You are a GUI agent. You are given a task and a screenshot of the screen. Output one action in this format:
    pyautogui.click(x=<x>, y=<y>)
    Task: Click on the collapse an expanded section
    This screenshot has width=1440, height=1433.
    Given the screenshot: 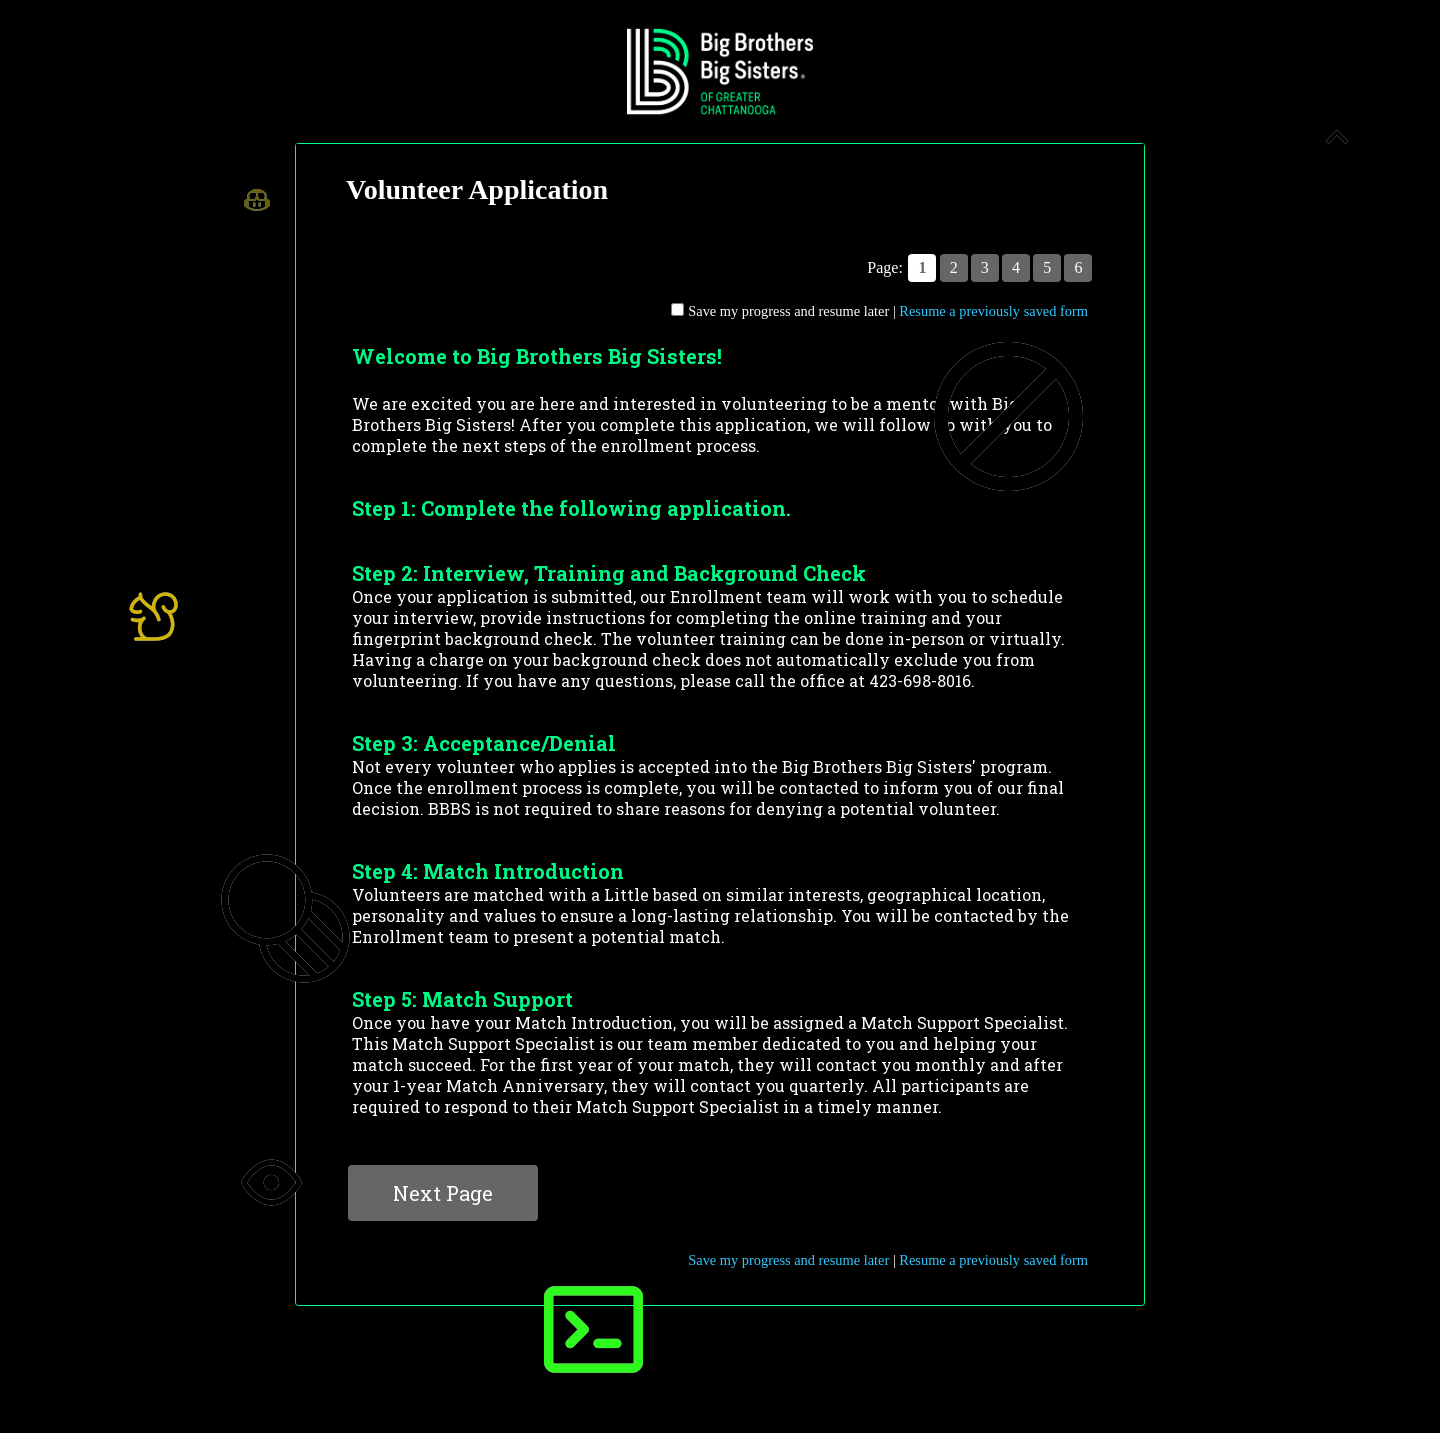 What is the action you would take?
    pyautogui.click(x=1337, y=137)
    